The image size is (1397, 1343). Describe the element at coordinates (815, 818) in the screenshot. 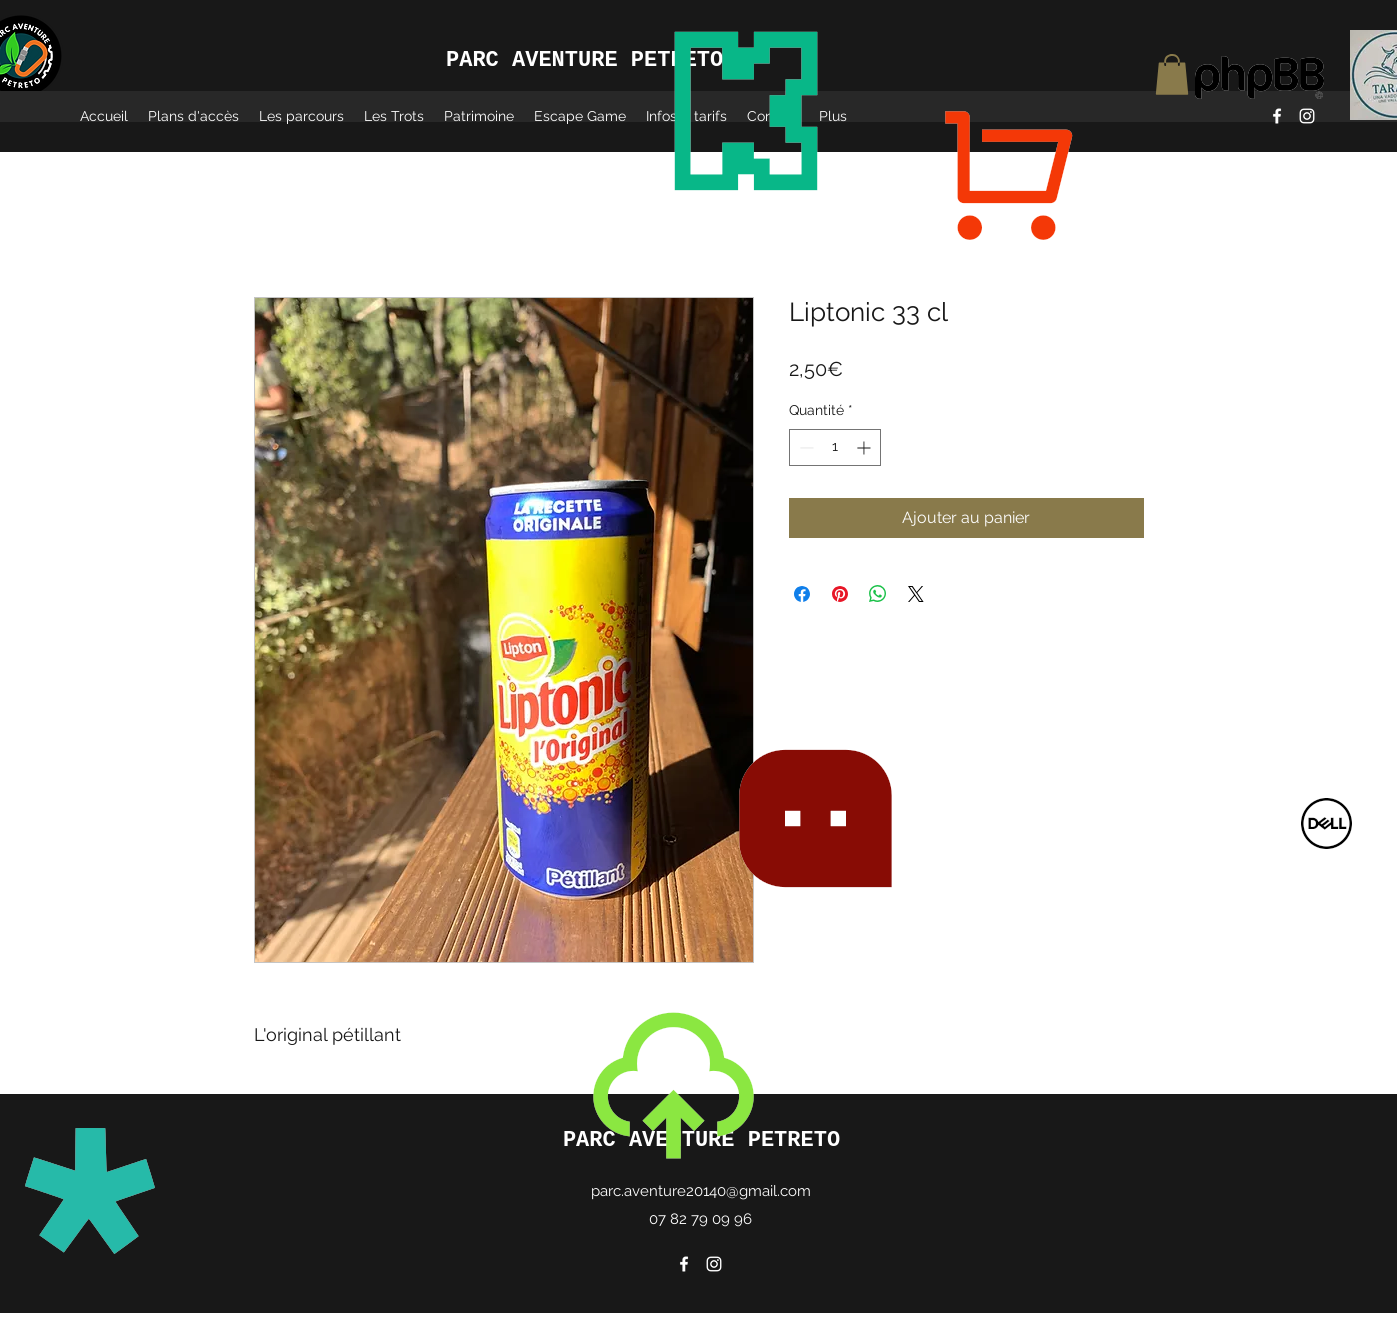

I see `open messaging or chat app` at that location.